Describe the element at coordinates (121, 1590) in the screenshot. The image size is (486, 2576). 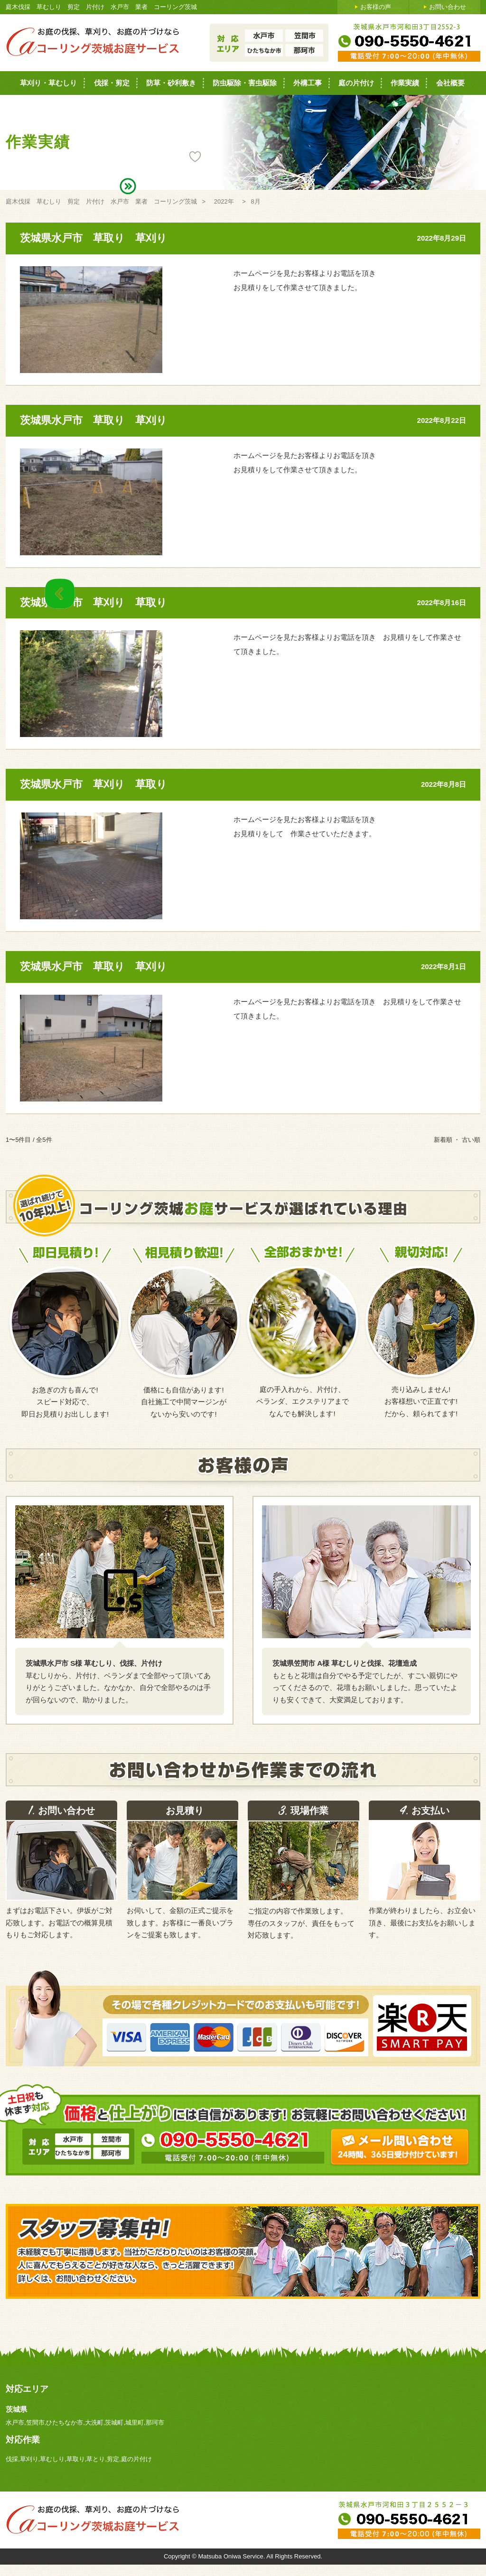
I see `access tablet payment or billing settings` at that location.